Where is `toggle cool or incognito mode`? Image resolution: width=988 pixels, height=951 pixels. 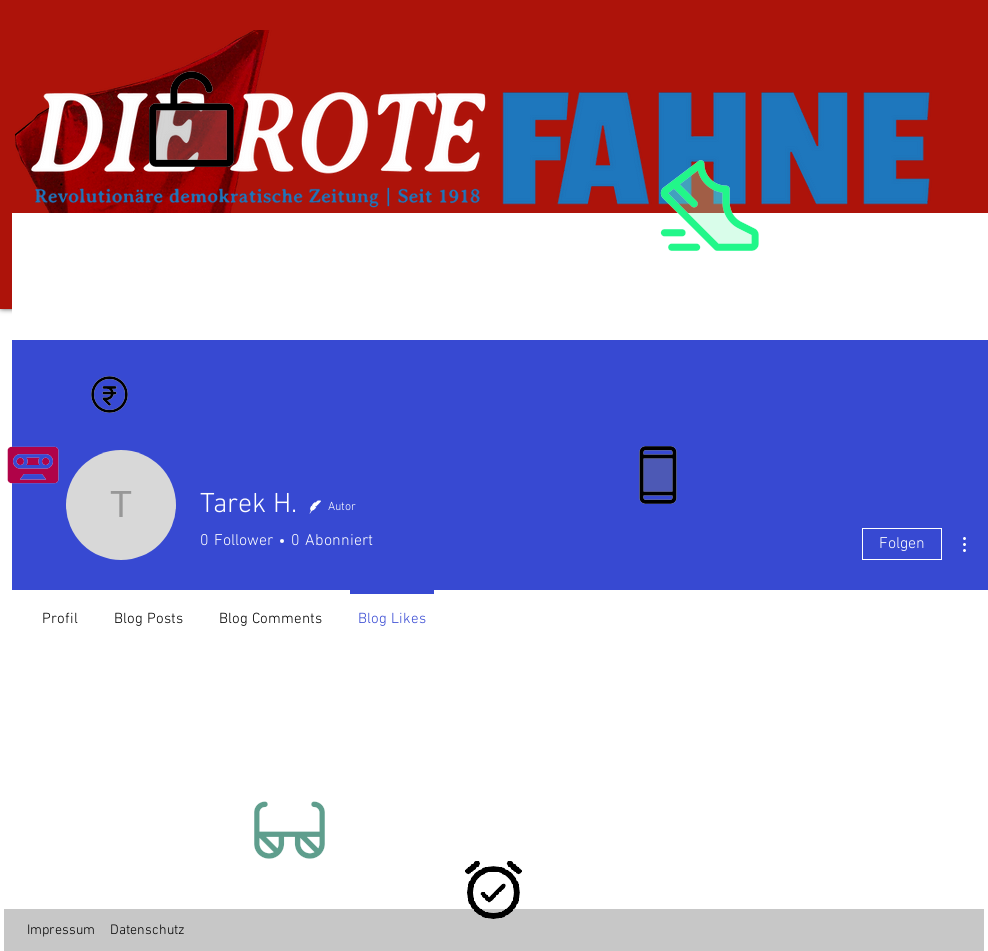 toggle cool or incognito mode is located at coordinates (289, 831).